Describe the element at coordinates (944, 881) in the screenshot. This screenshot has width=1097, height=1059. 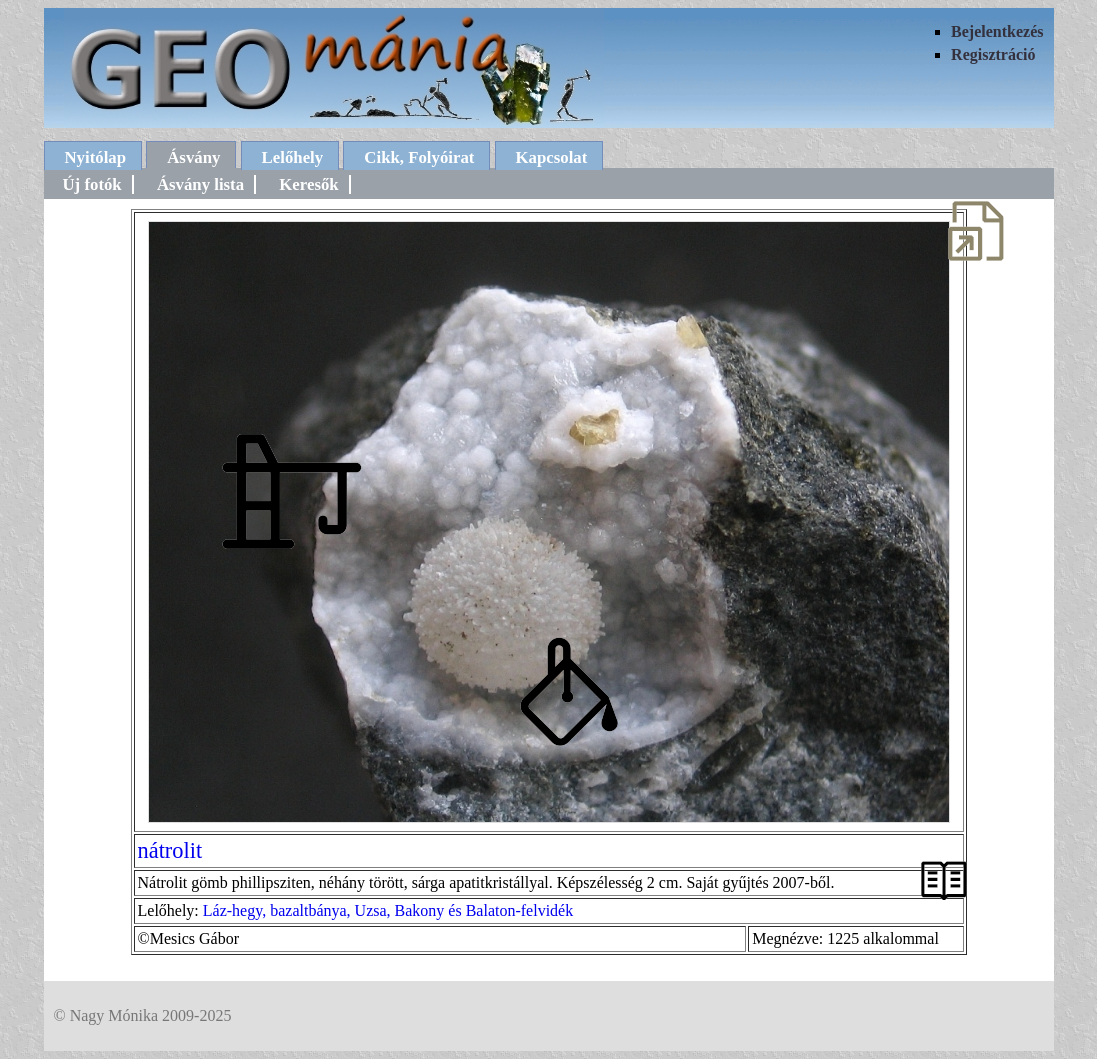
I see `open documentation or help guide` at that location.